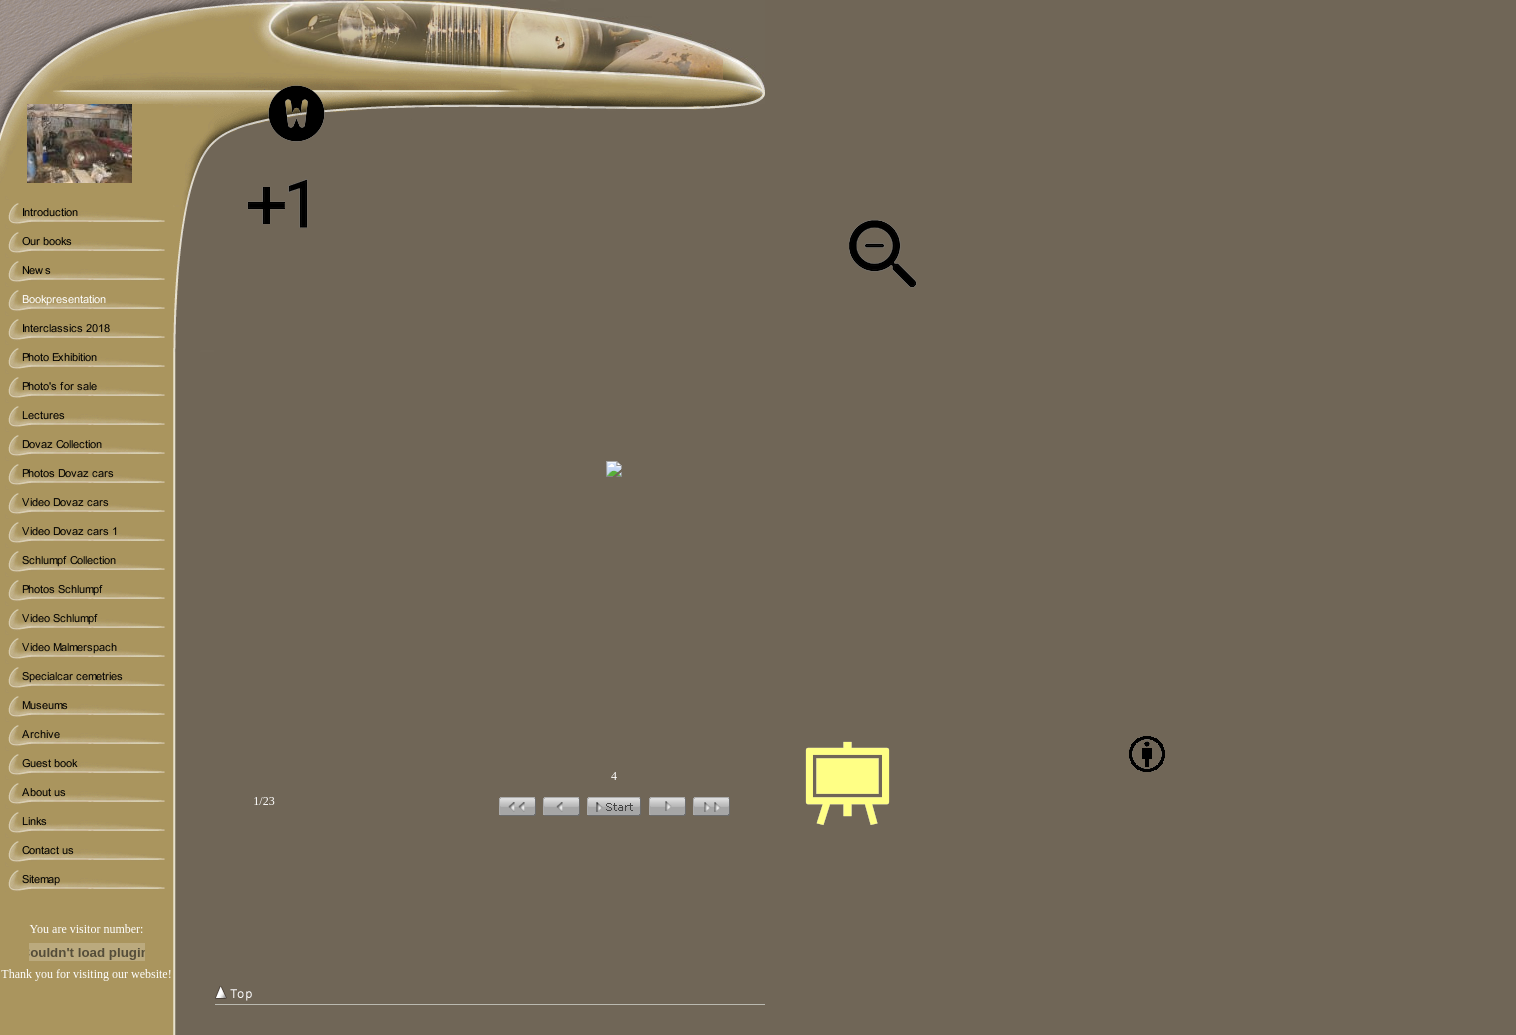 This screenshot has height=1035, width=1516. What do you see at coordinates (884, 255) in the screenshot?
I see `zoom out of the current view` at bounding box center [884, 255].